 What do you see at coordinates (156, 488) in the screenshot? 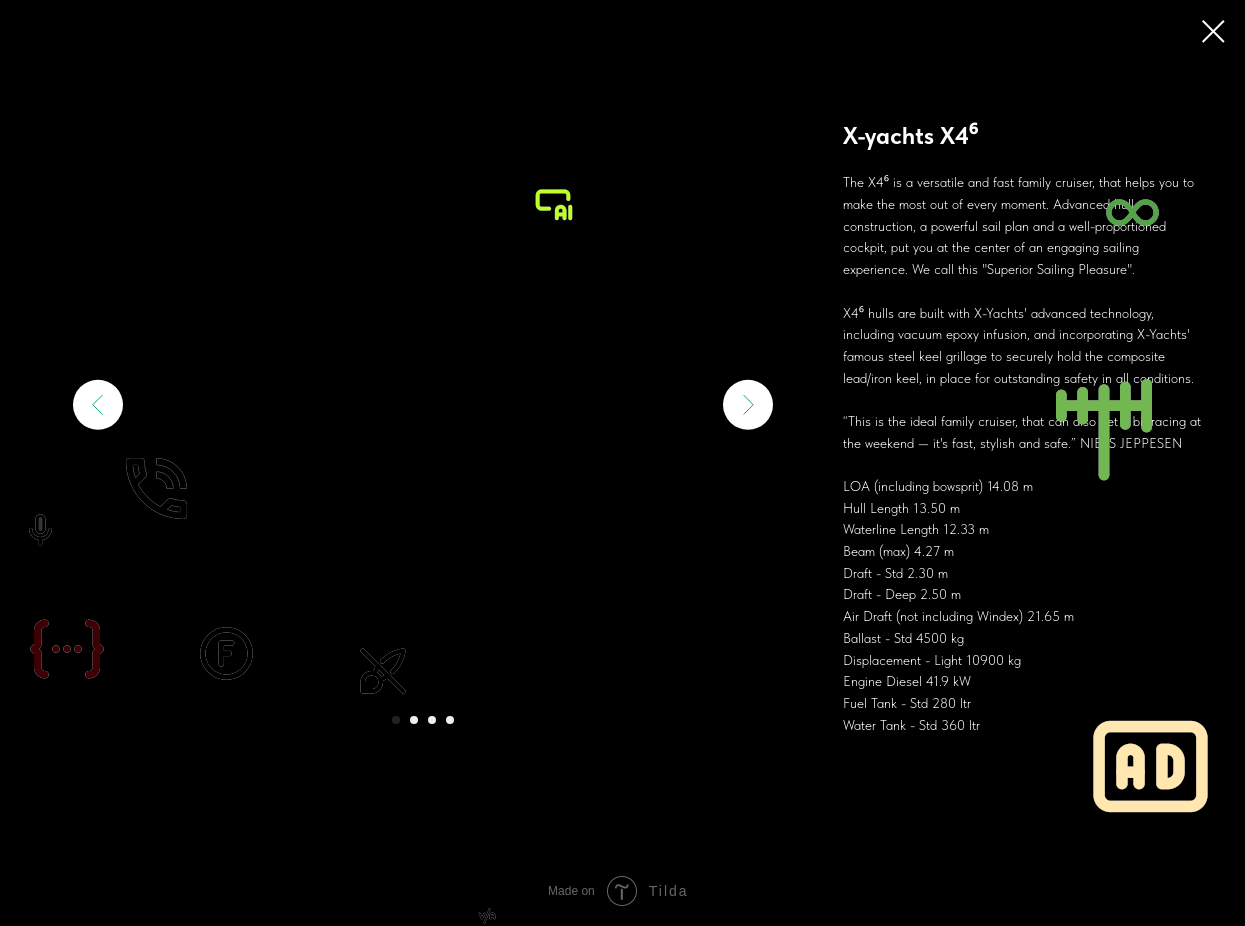
I see `indicates an active phone call in progress` at bounding box center [156, 488].